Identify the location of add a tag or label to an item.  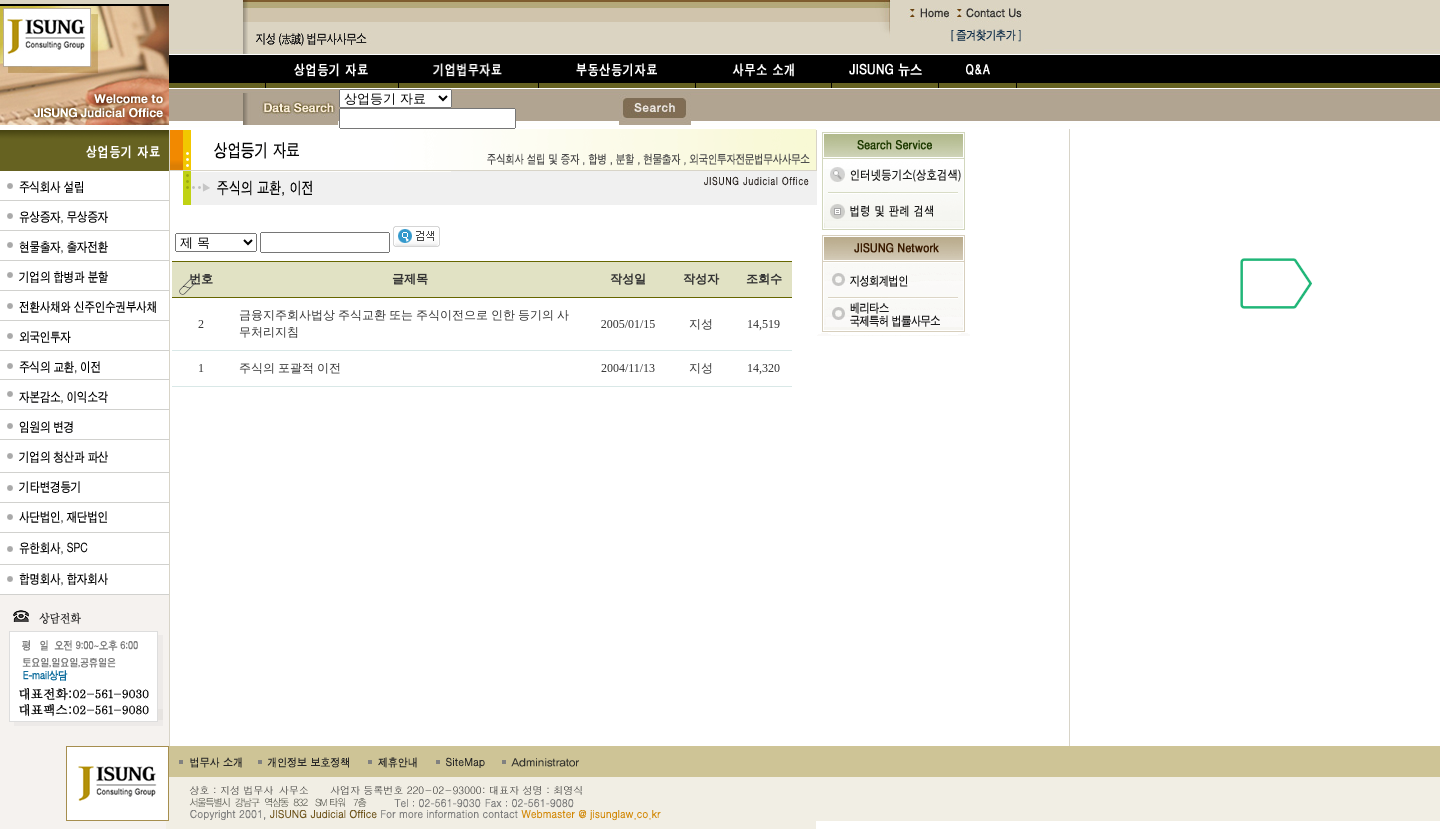
(1273, 283).